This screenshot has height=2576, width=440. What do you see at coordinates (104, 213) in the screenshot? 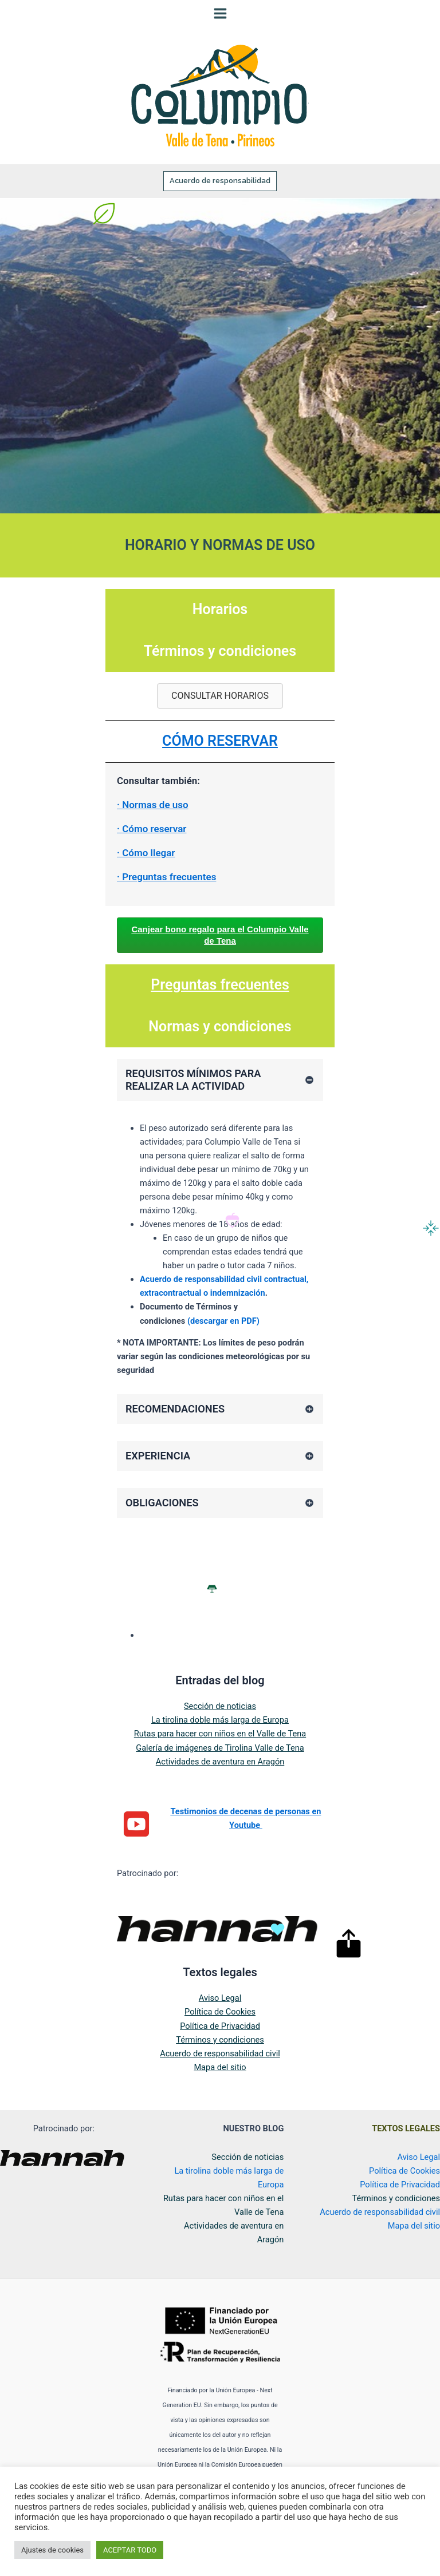
I see `indicates eco-friendly or sustainable option` at bounding box center [104, 213].